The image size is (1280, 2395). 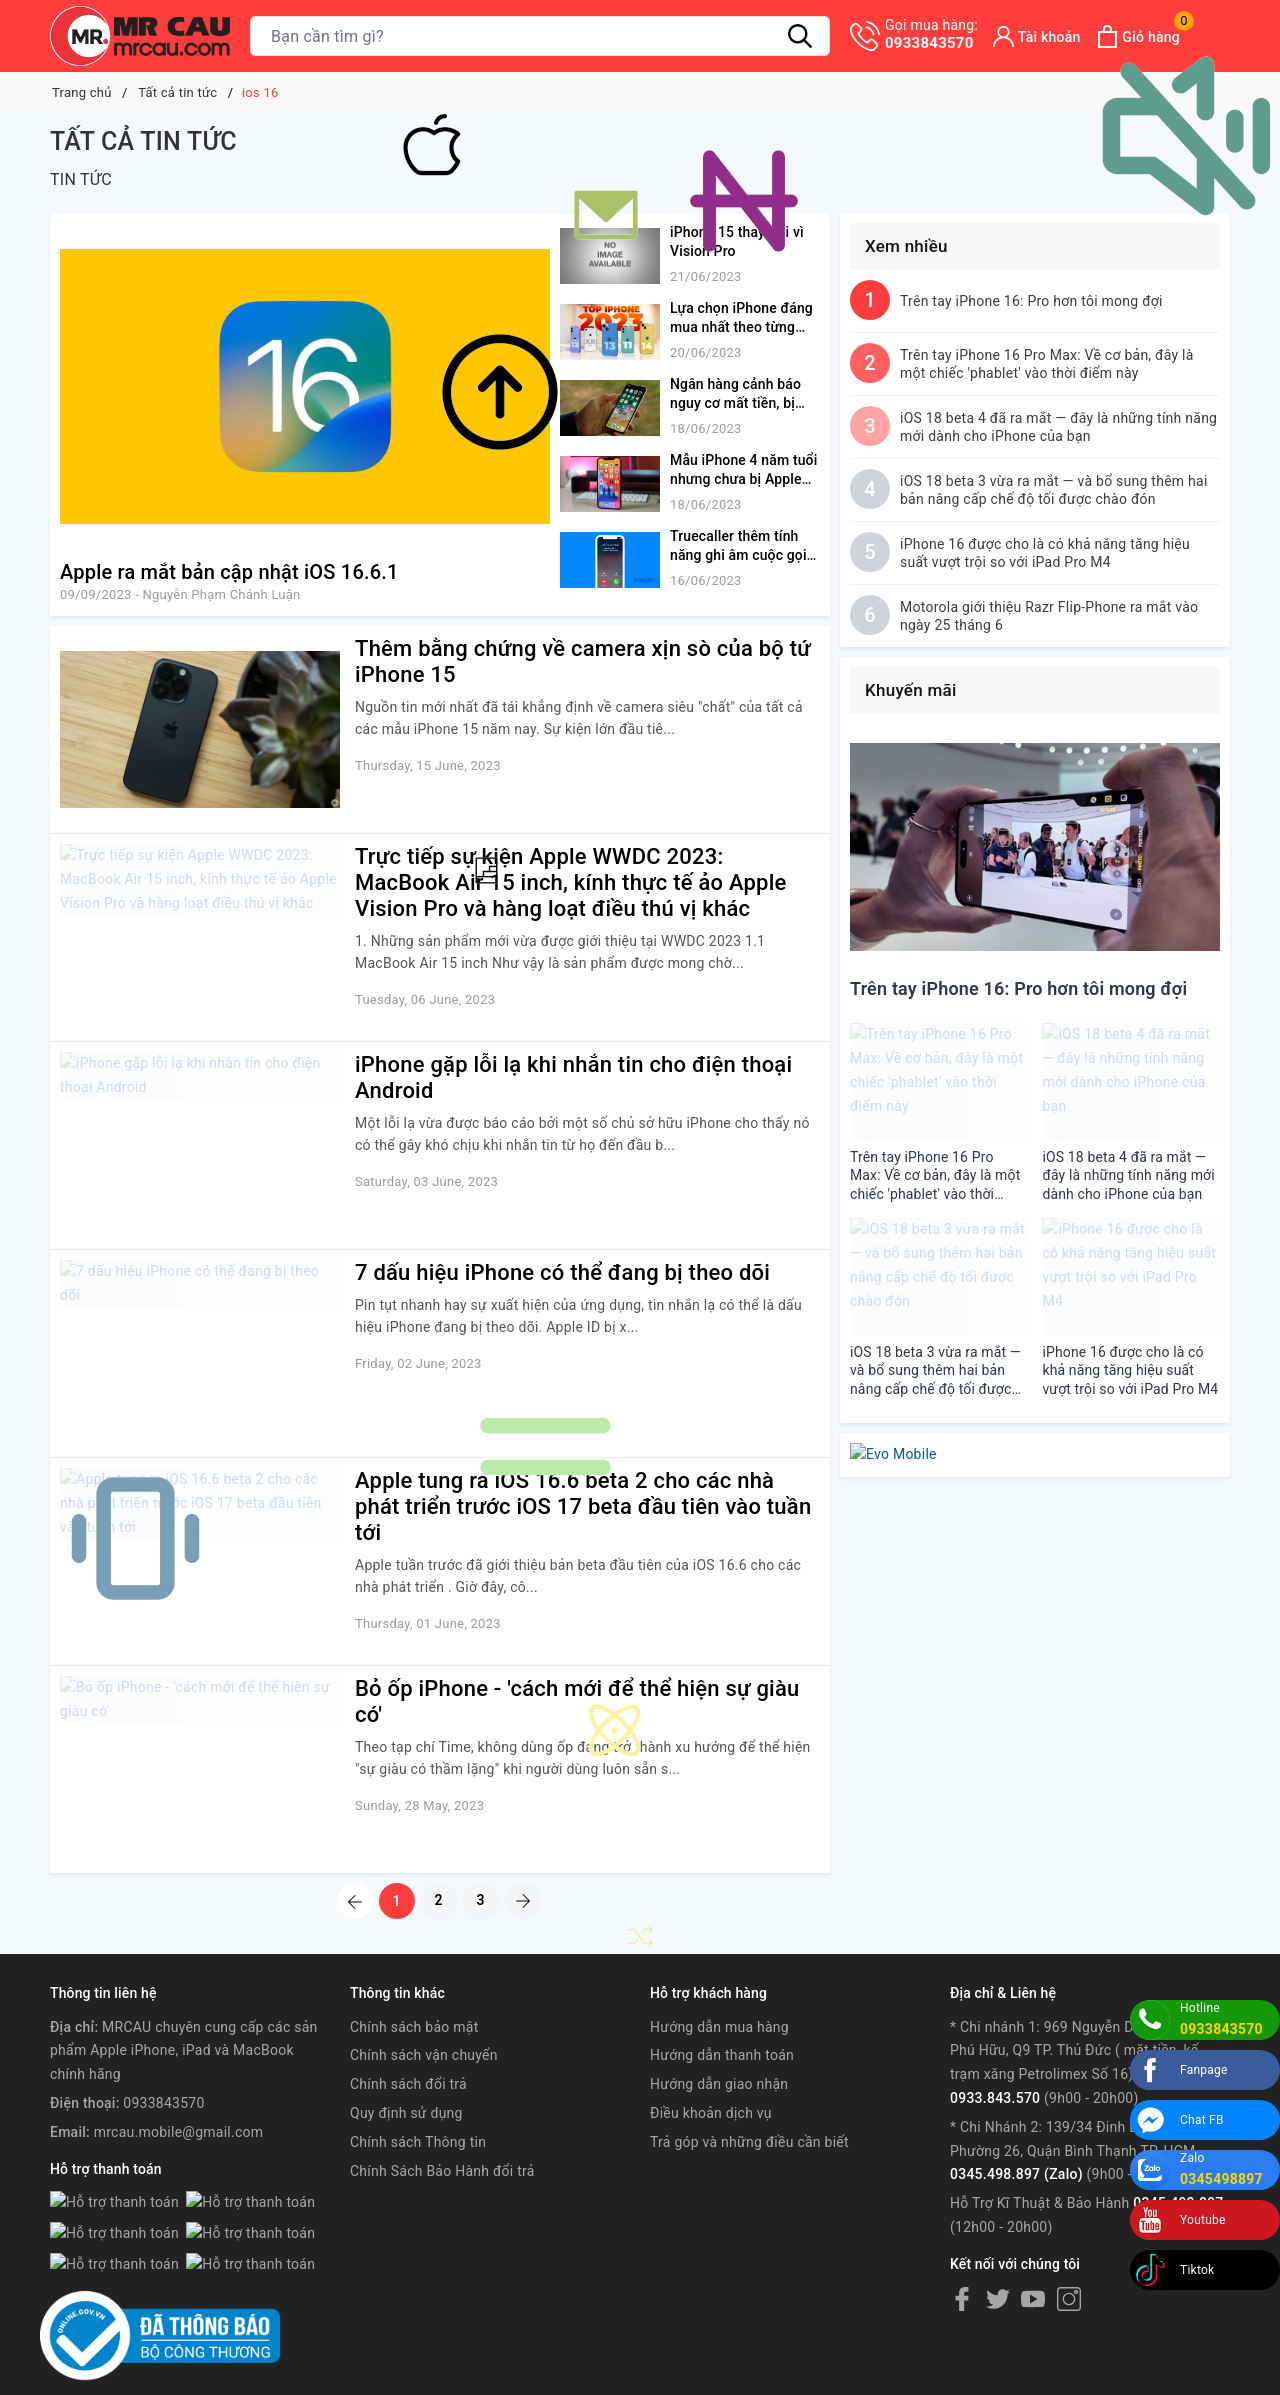 I want to click on access science or chemistry features, so click(x=614, y=1730).